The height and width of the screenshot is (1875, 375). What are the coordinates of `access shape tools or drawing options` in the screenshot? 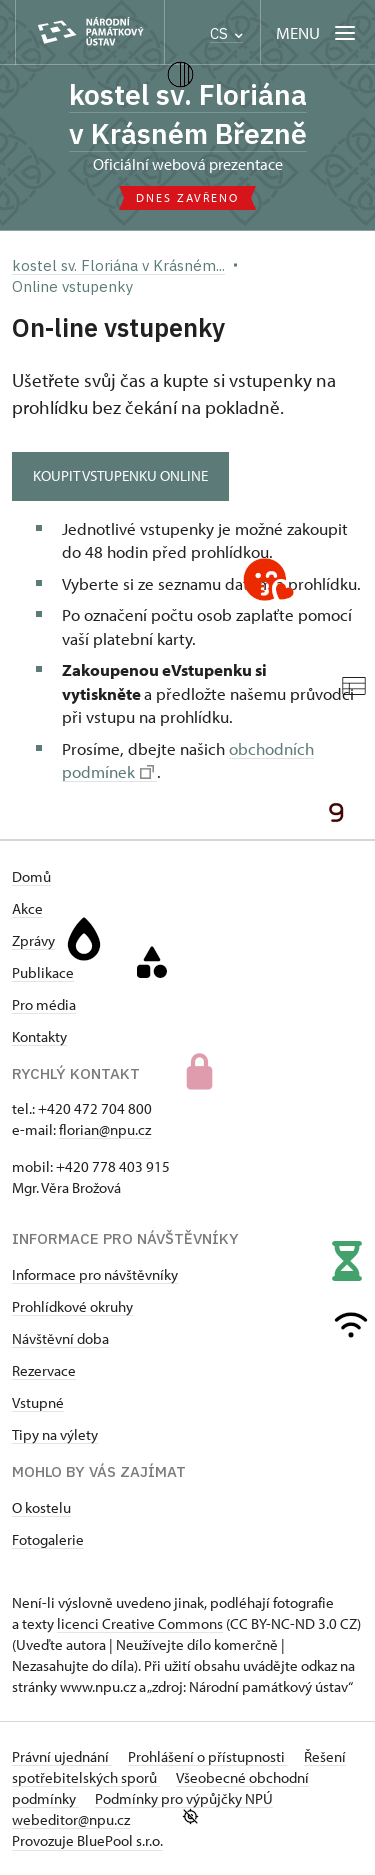 It's located at (152, 963).